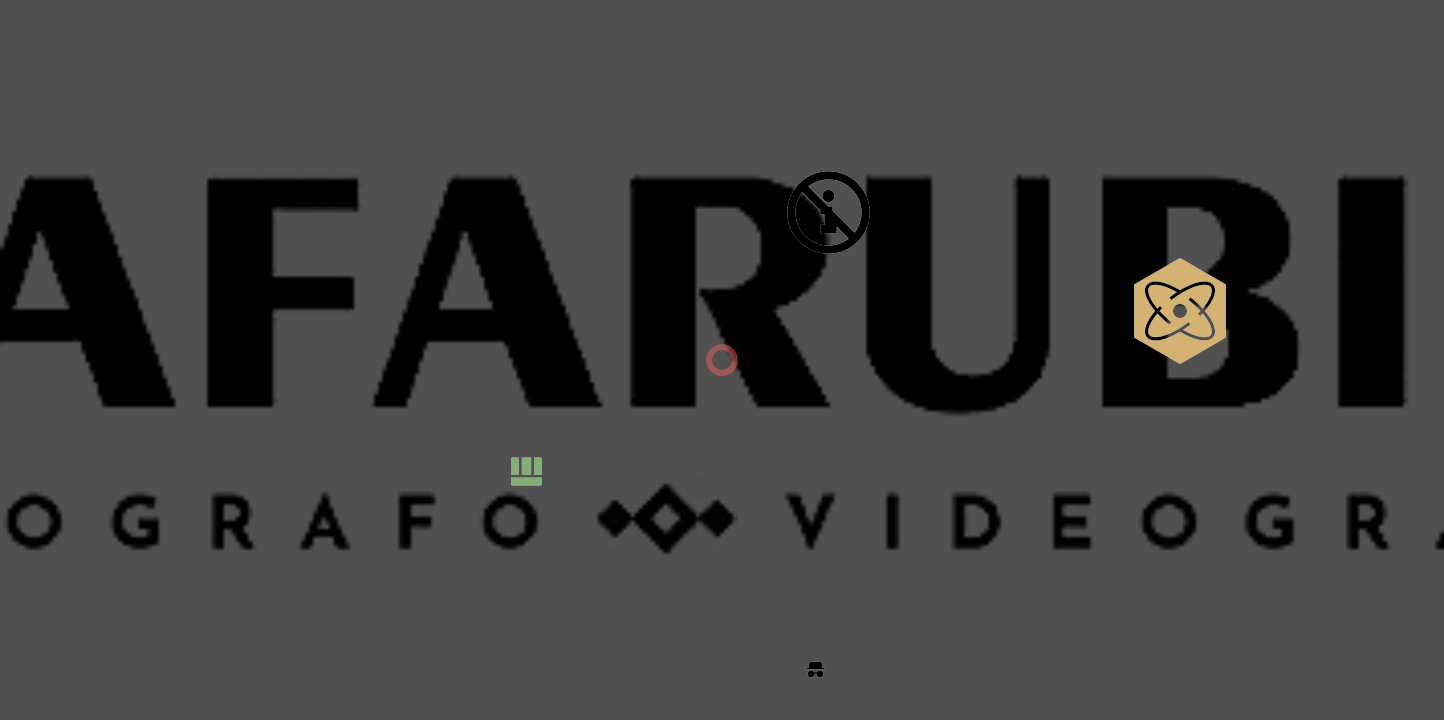 The image size is (1444, 720). Describe the element at coordinates (828, 212) in the screenshot. I see `information unavailable or hidden` at that location.